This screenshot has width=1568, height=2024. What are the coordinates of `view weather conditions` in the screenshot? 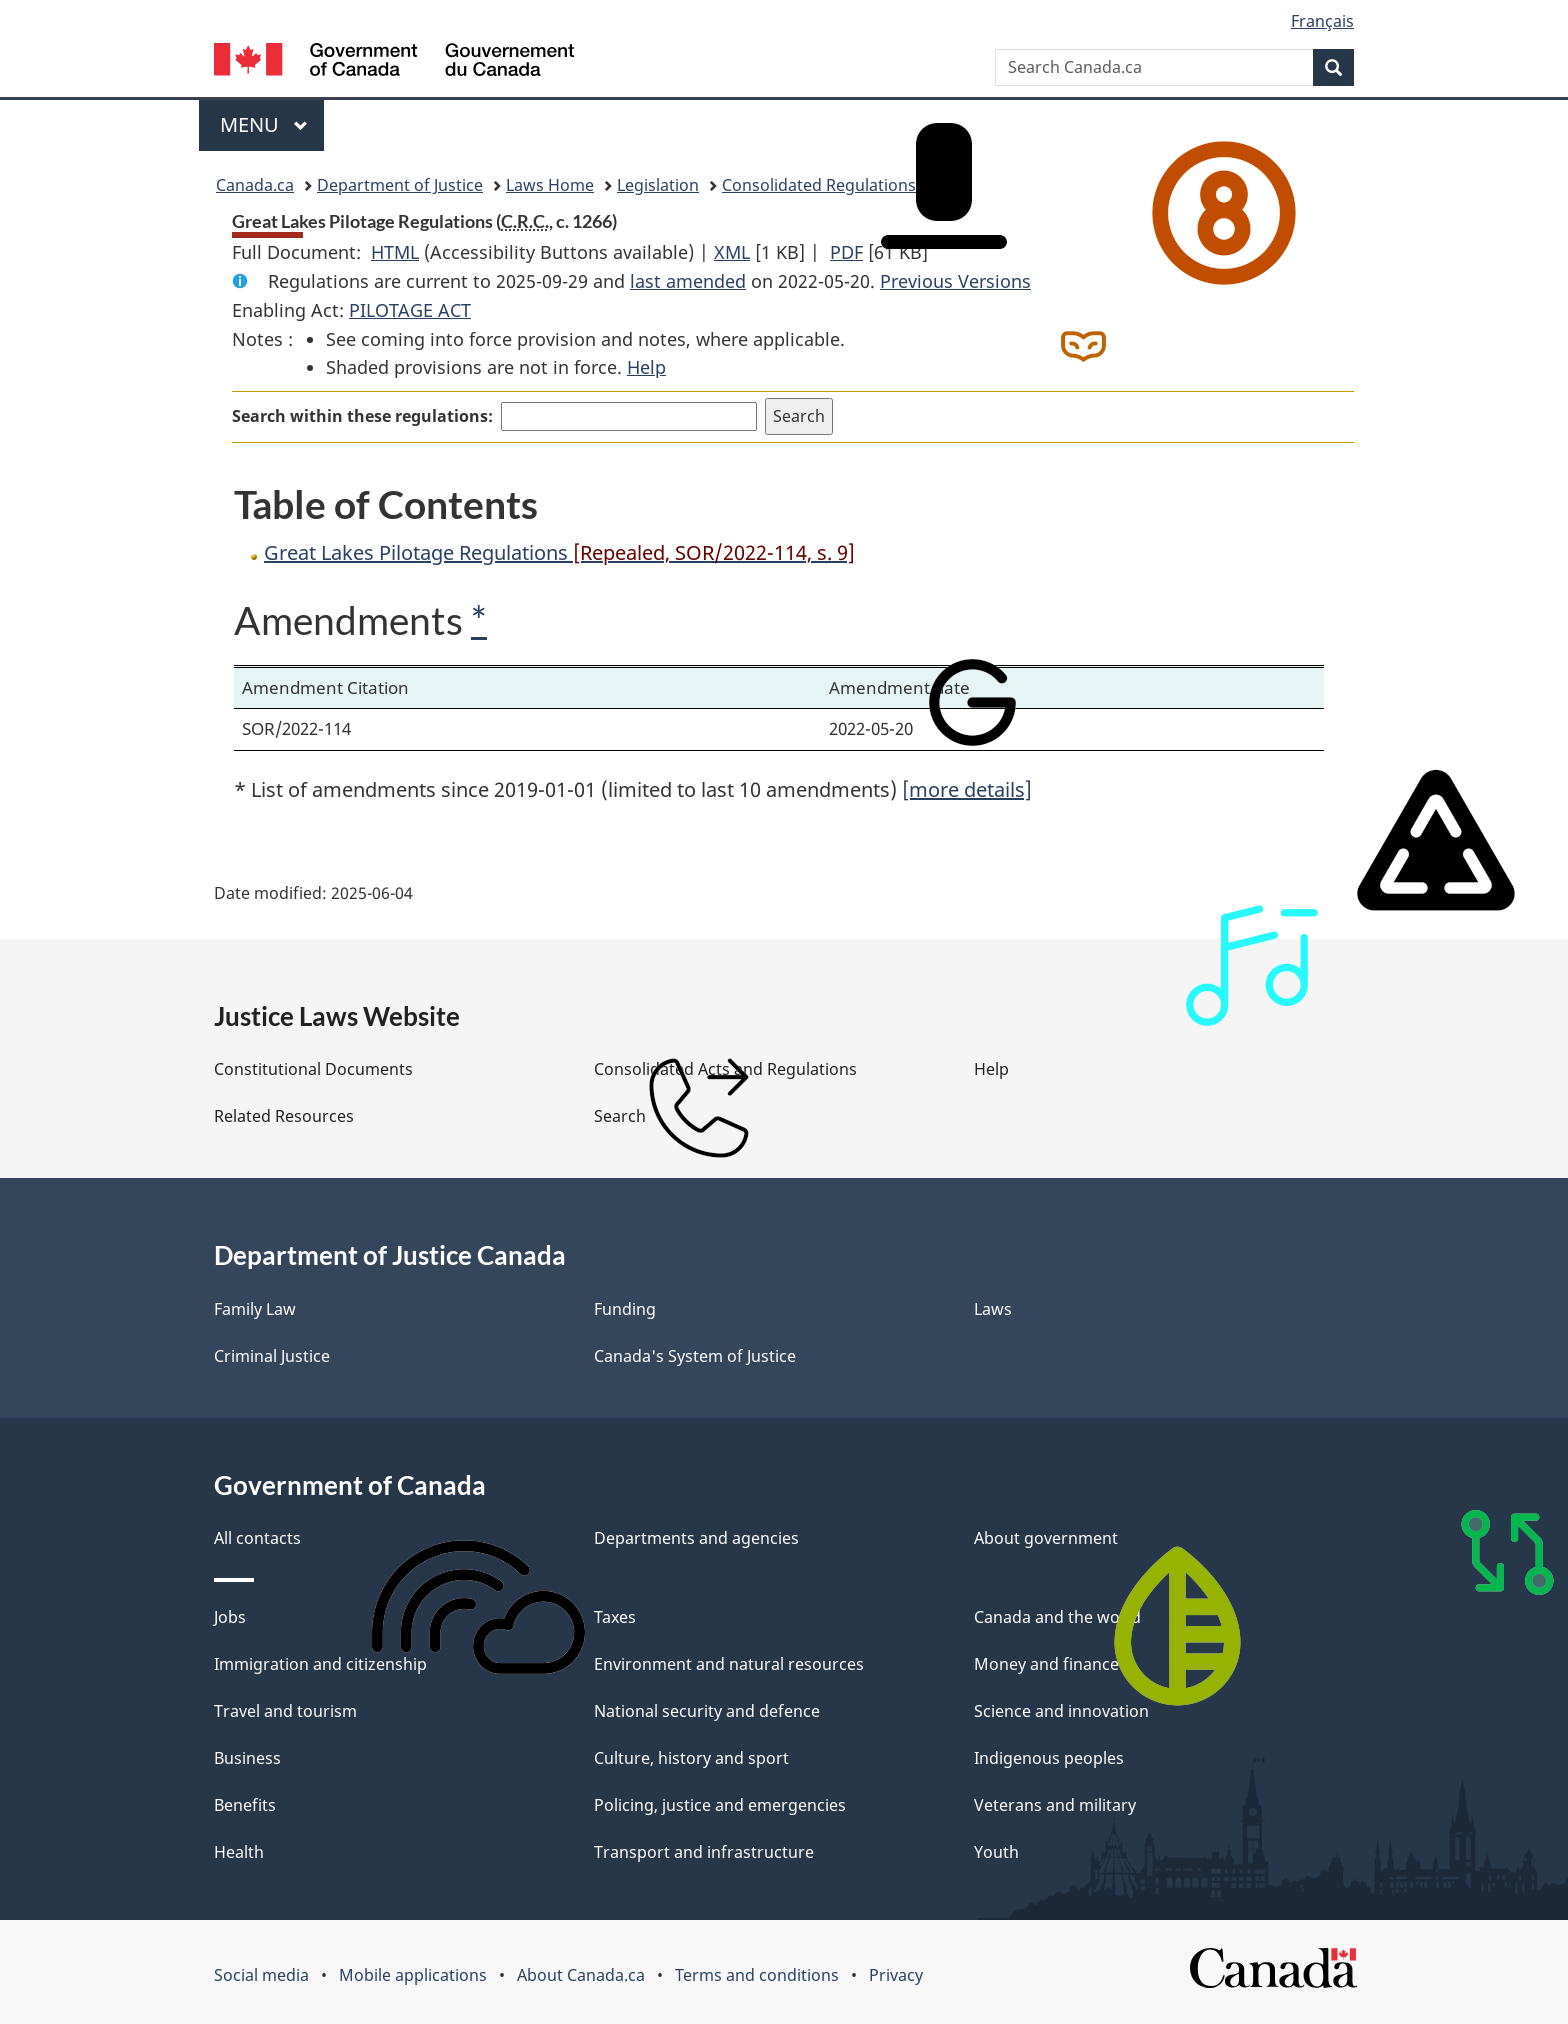 It's located at (478, 1603).